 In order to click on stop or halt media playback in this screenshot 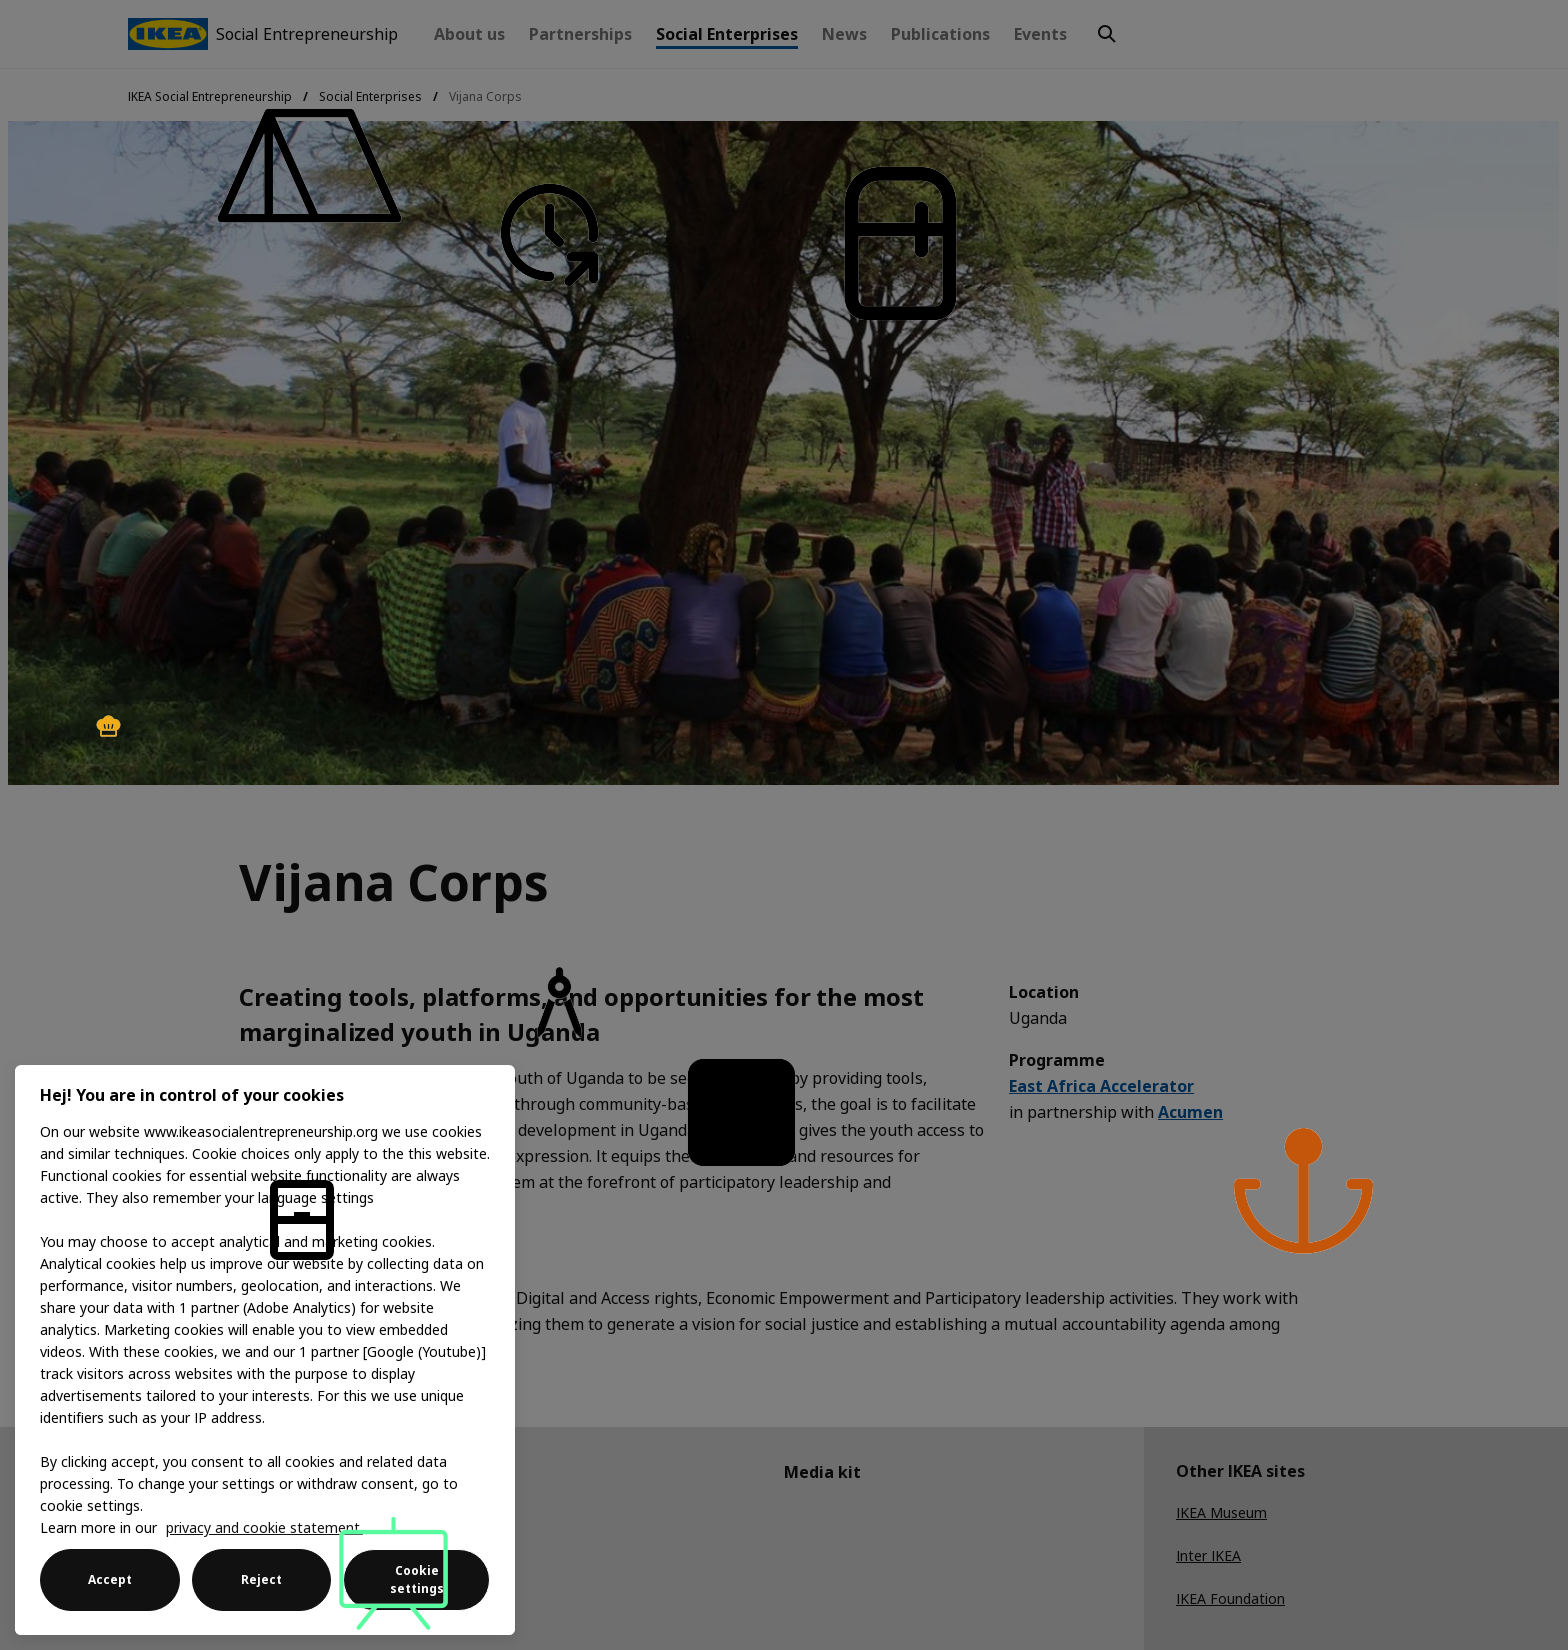, I will do `click(741, 1112)`.